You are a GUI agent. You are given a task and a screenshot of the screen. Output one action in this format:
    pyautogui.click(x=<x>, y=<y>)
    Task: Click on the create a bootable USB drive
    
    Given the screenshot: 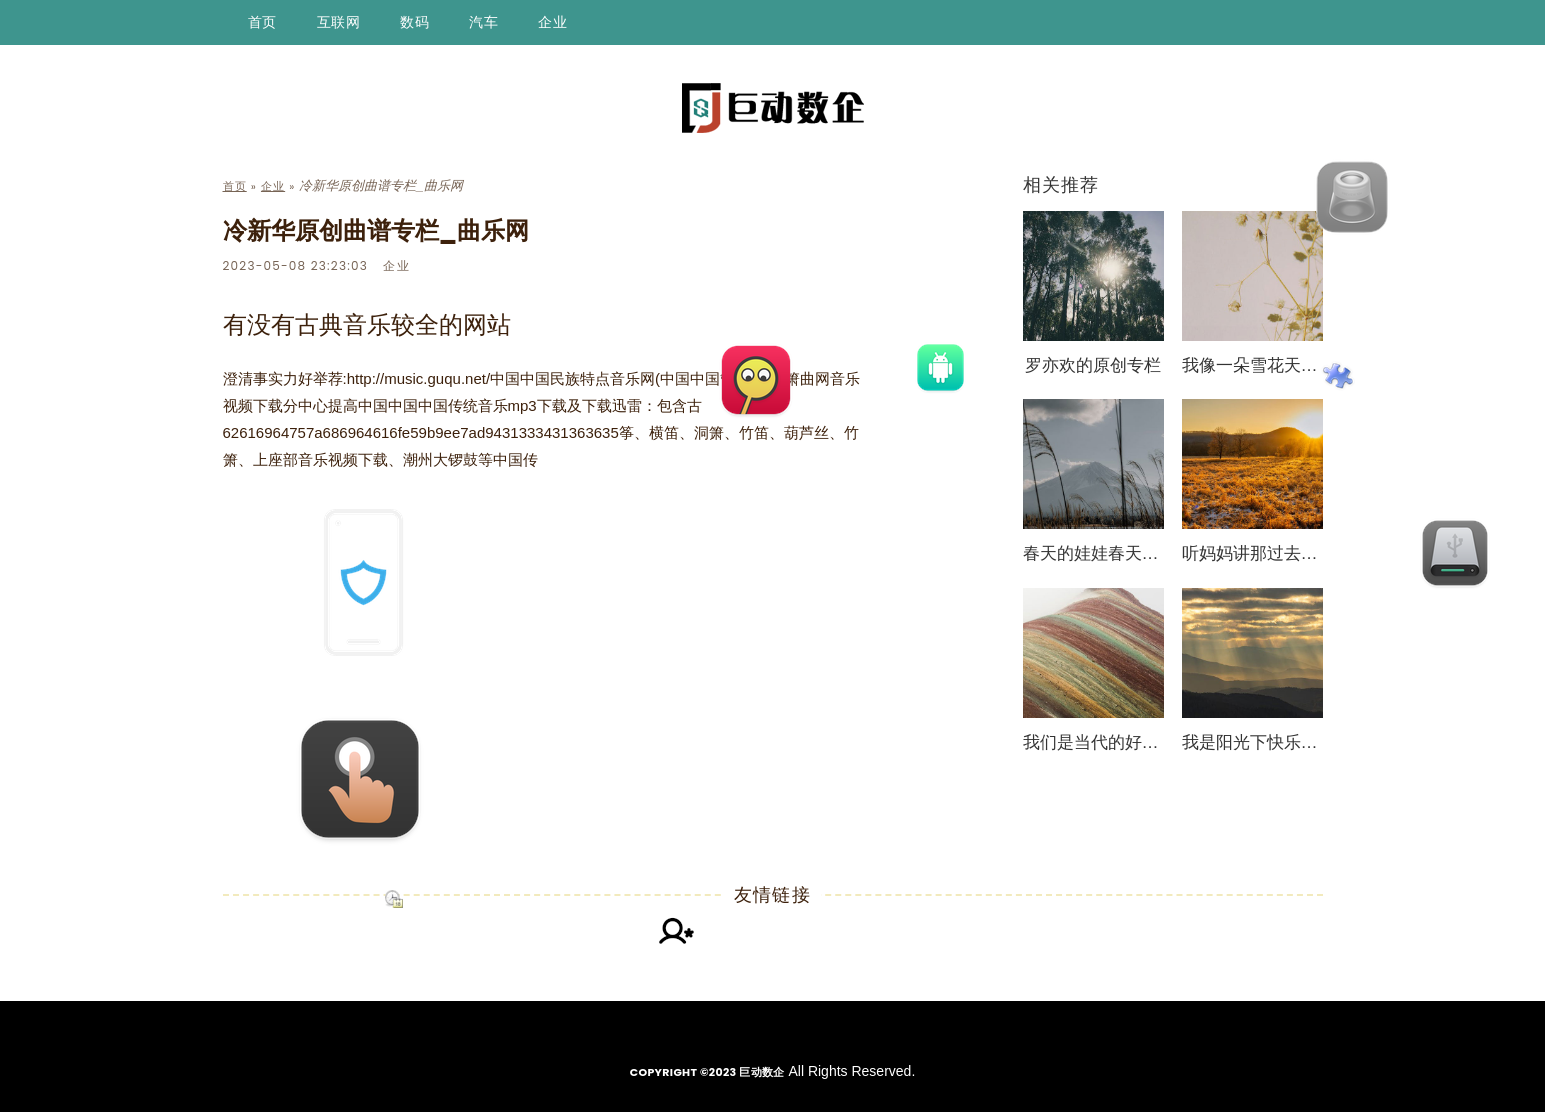 What is the action you would take?
    pyautogui.click(x=1455, y=553)
    